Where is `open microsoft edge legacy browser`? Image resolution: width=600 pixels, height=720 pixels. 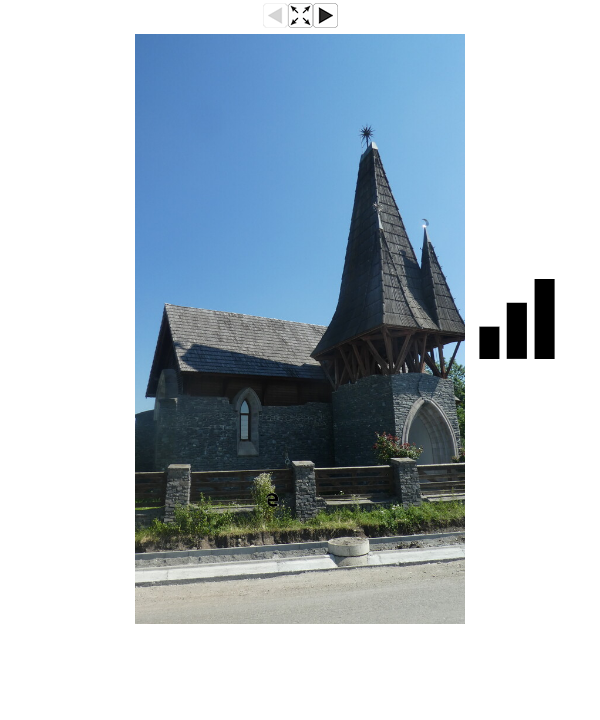
open microsoft edge legacy browser is located at coordinates (272, 500).